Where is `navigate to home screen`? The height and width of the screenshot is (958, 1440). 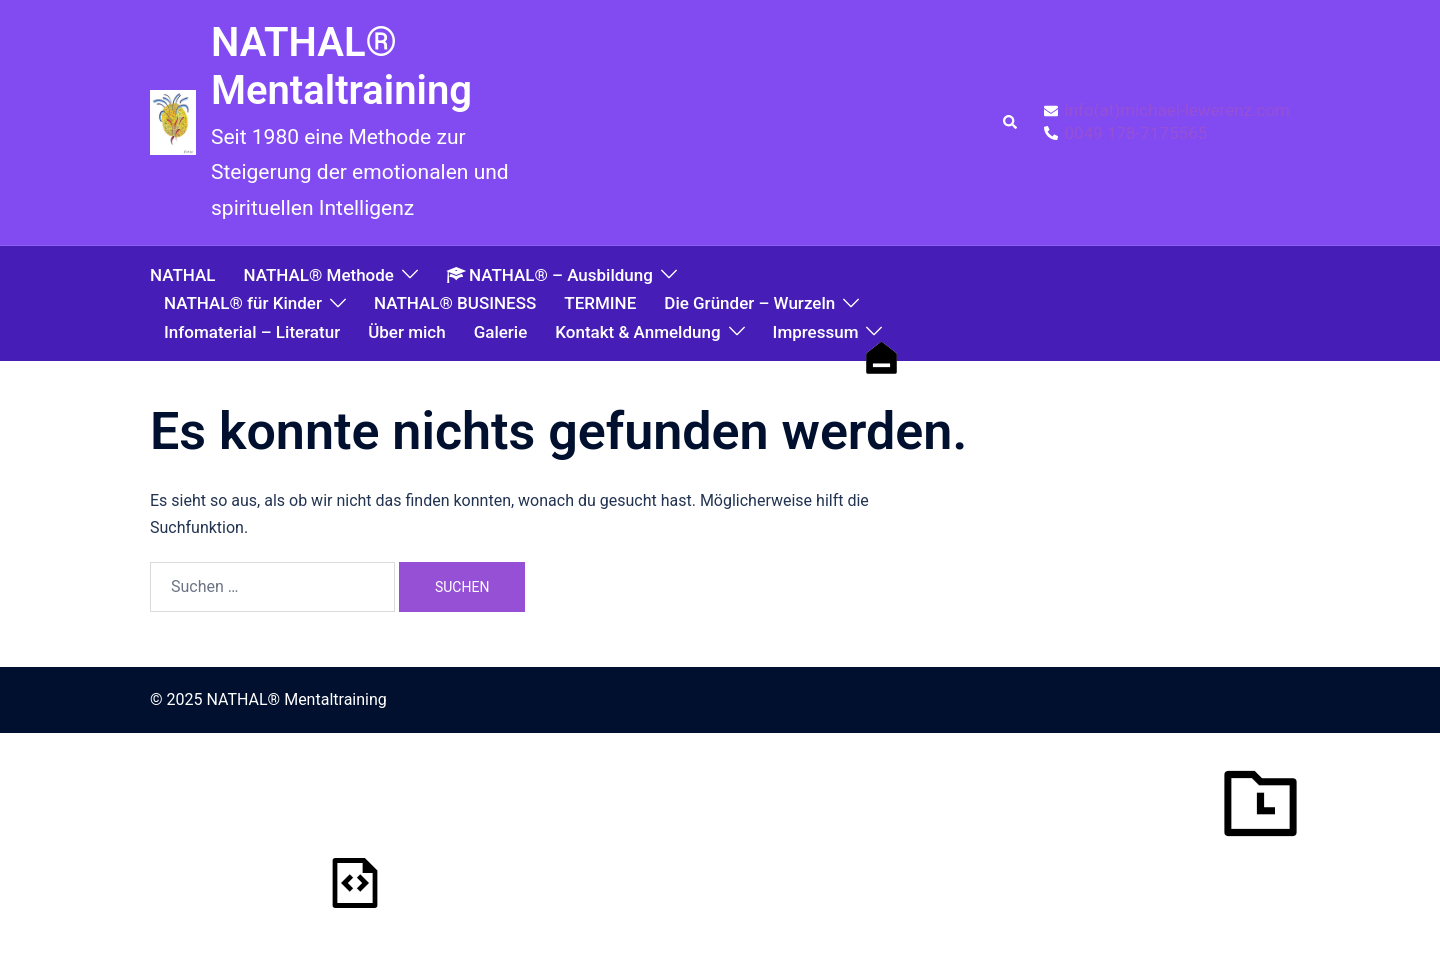 navigate to home screen is located at coordinates (881, 358).